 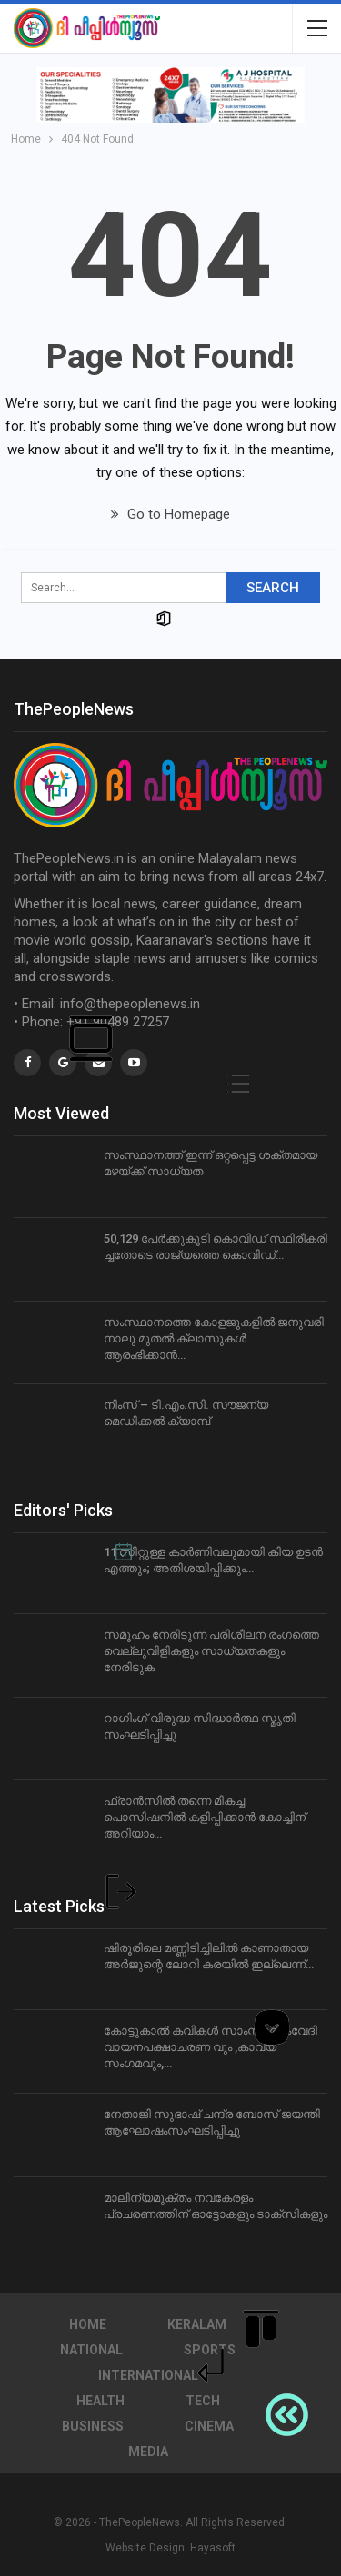 I want to click on expand dropdown menu or content, so click(x=272, y=2027).